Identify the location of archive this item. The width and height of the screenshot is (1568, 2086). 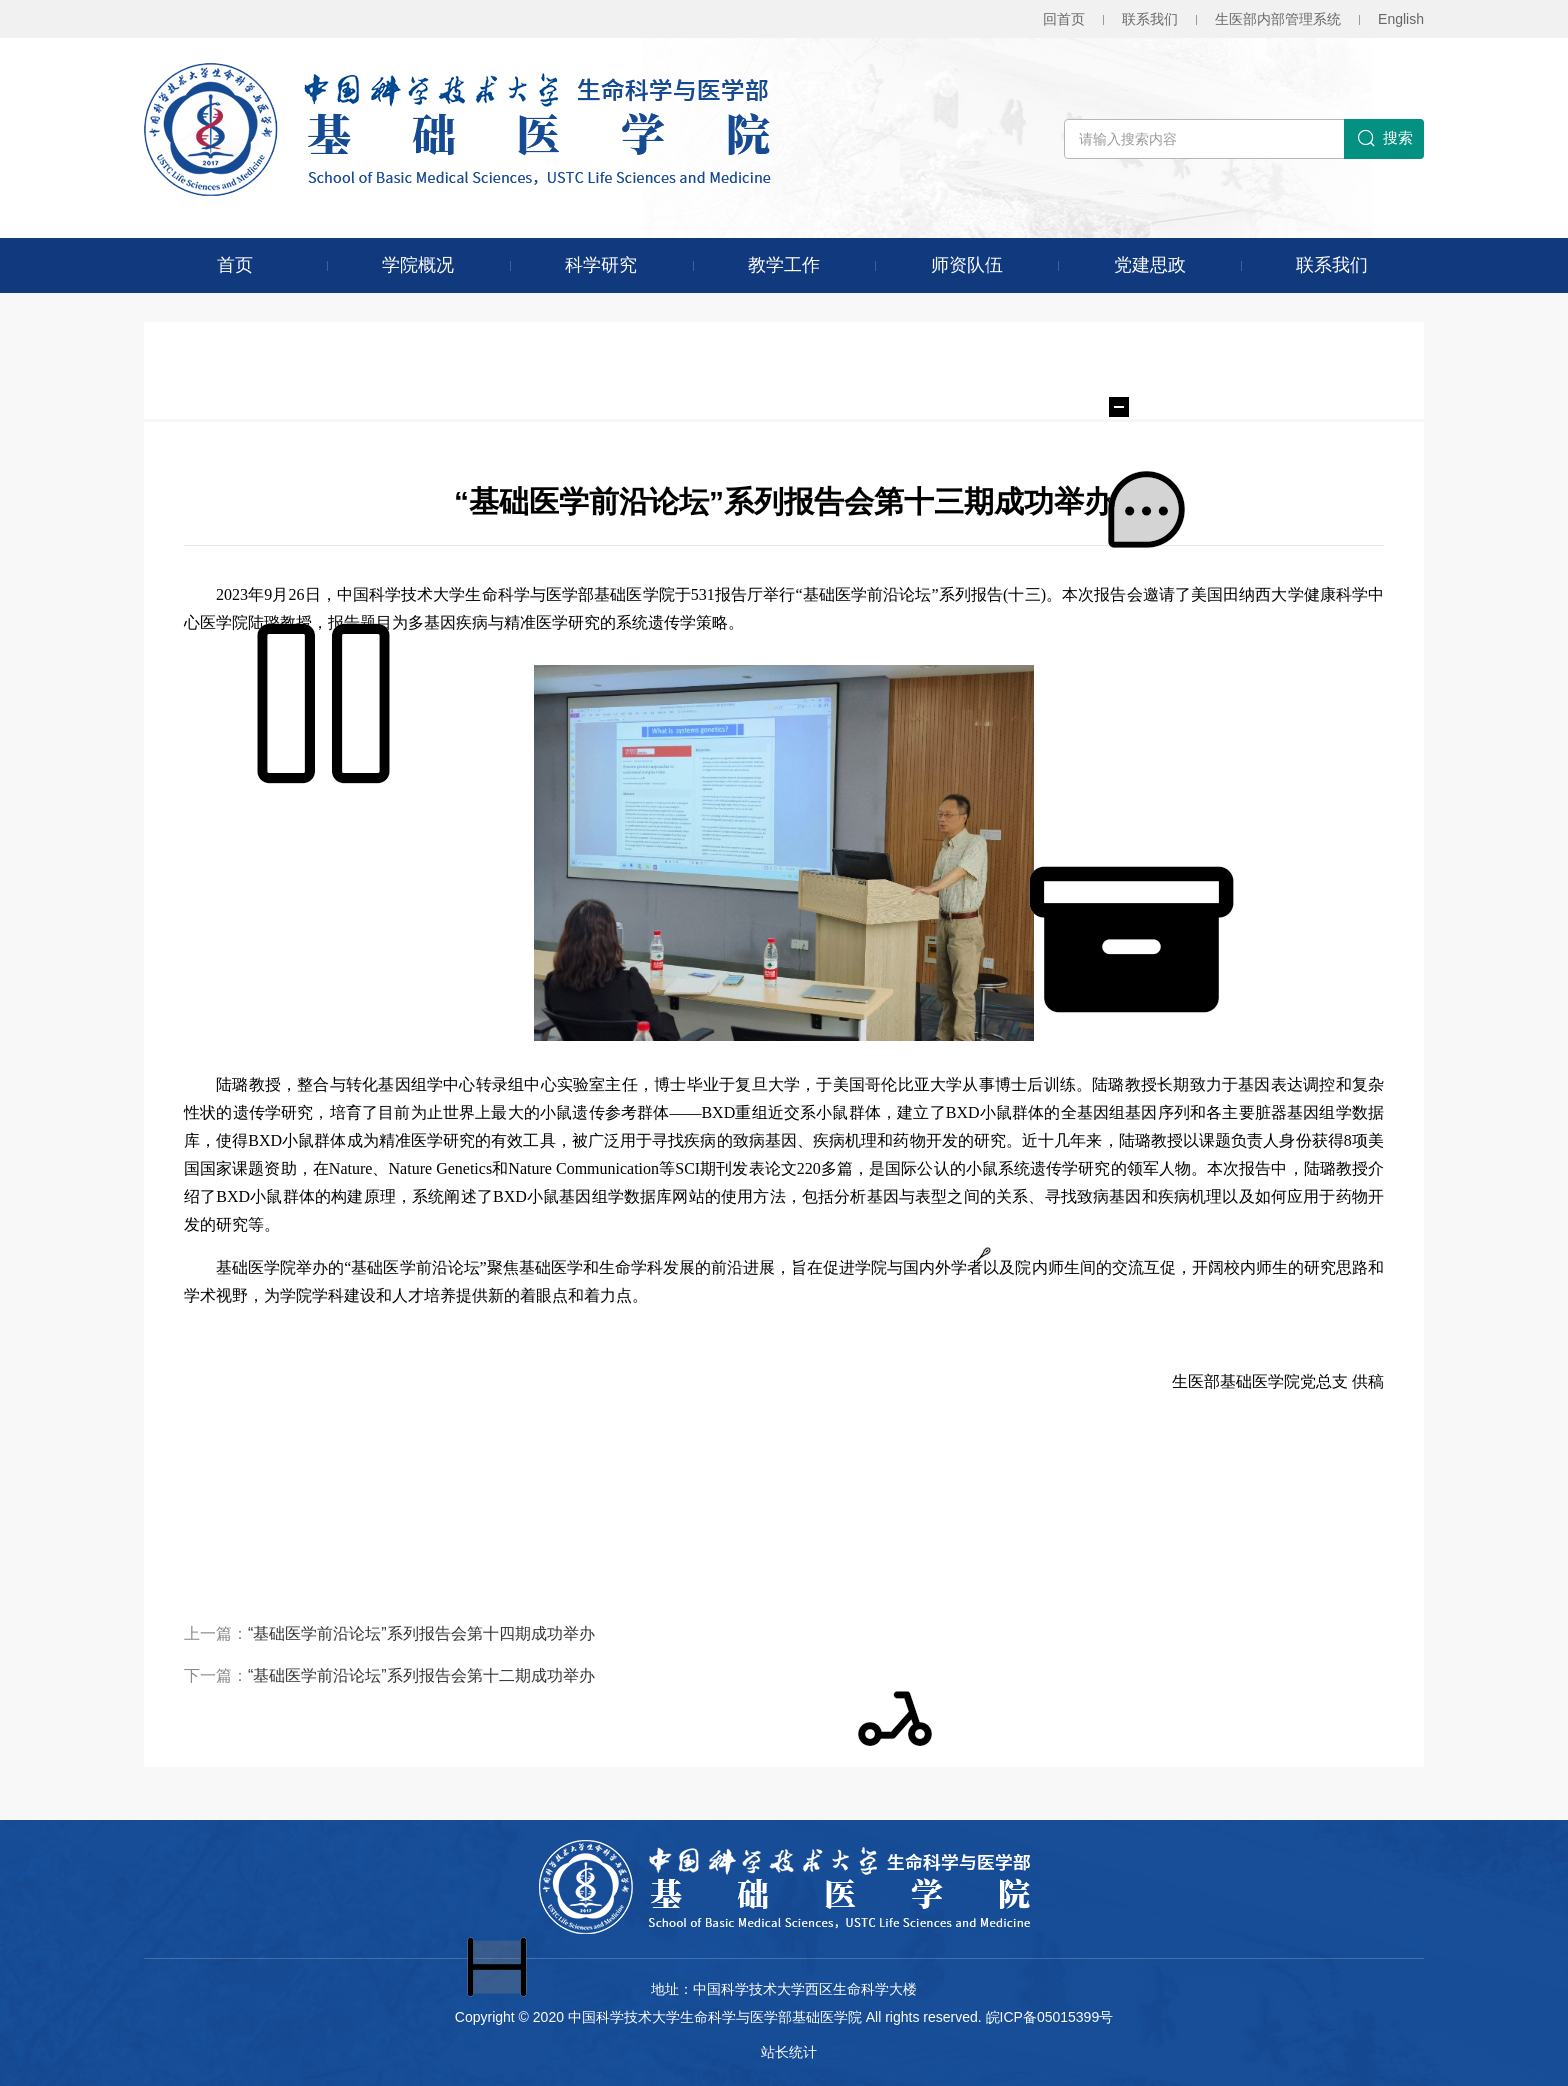
(1131, 939).